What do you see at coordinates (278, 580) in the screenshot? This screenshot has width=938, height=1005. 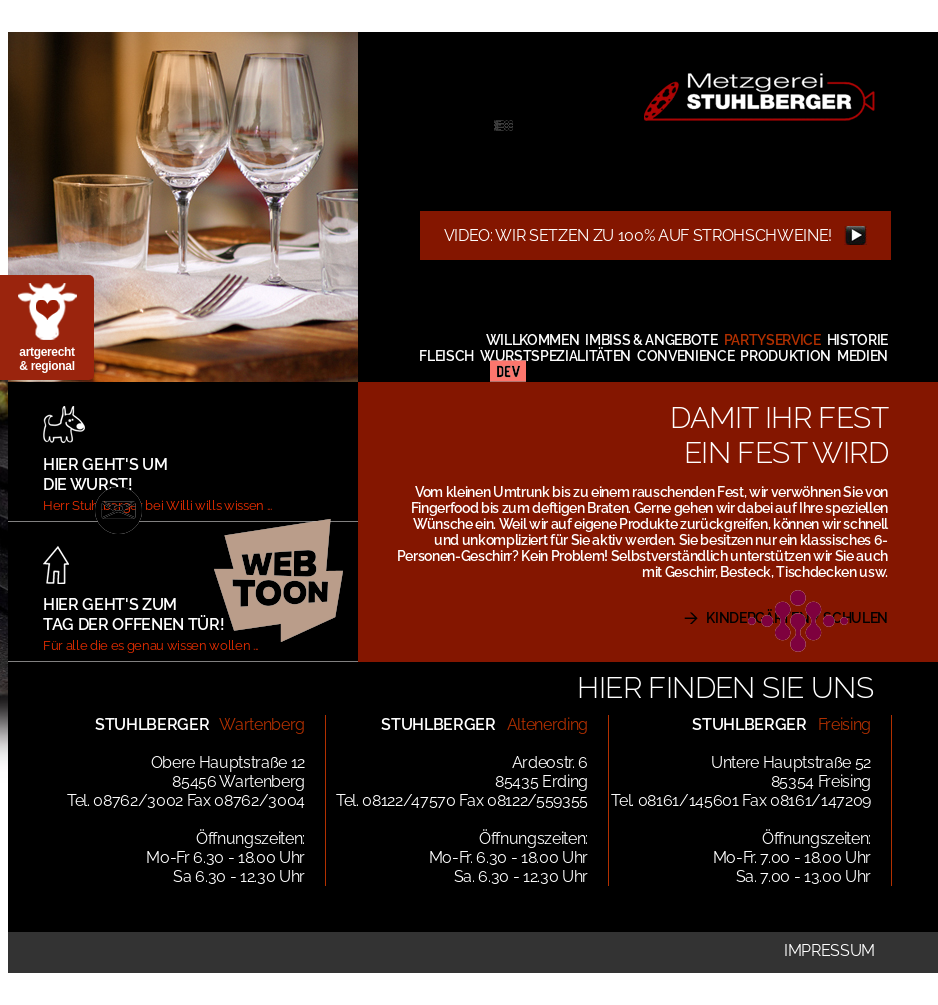 I see `open the Webtoon app` at bounding box center [278, 580].